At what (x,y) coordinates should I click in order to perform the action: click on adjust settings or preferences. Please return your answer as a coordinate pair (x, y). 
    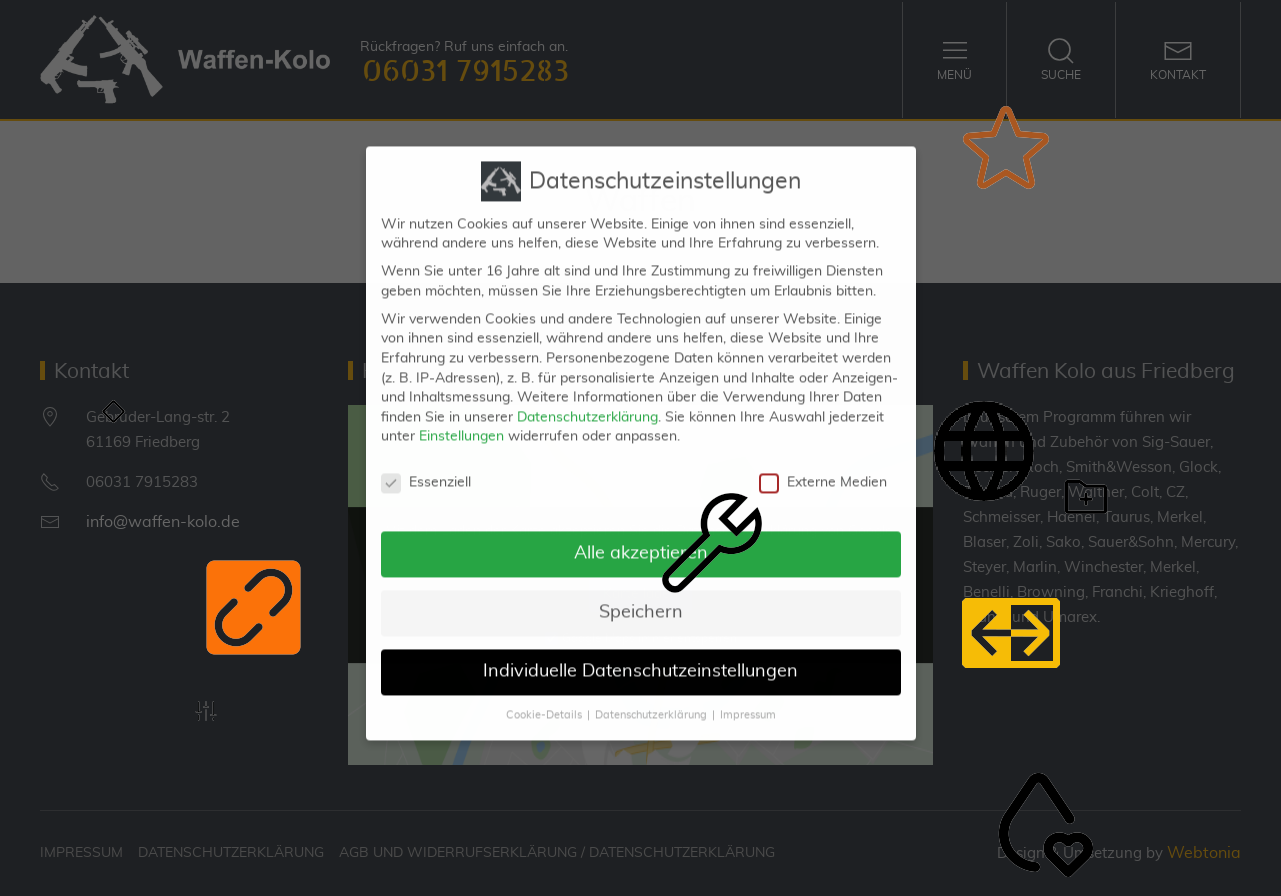
    Looking at the image, I should click on (206, 711).